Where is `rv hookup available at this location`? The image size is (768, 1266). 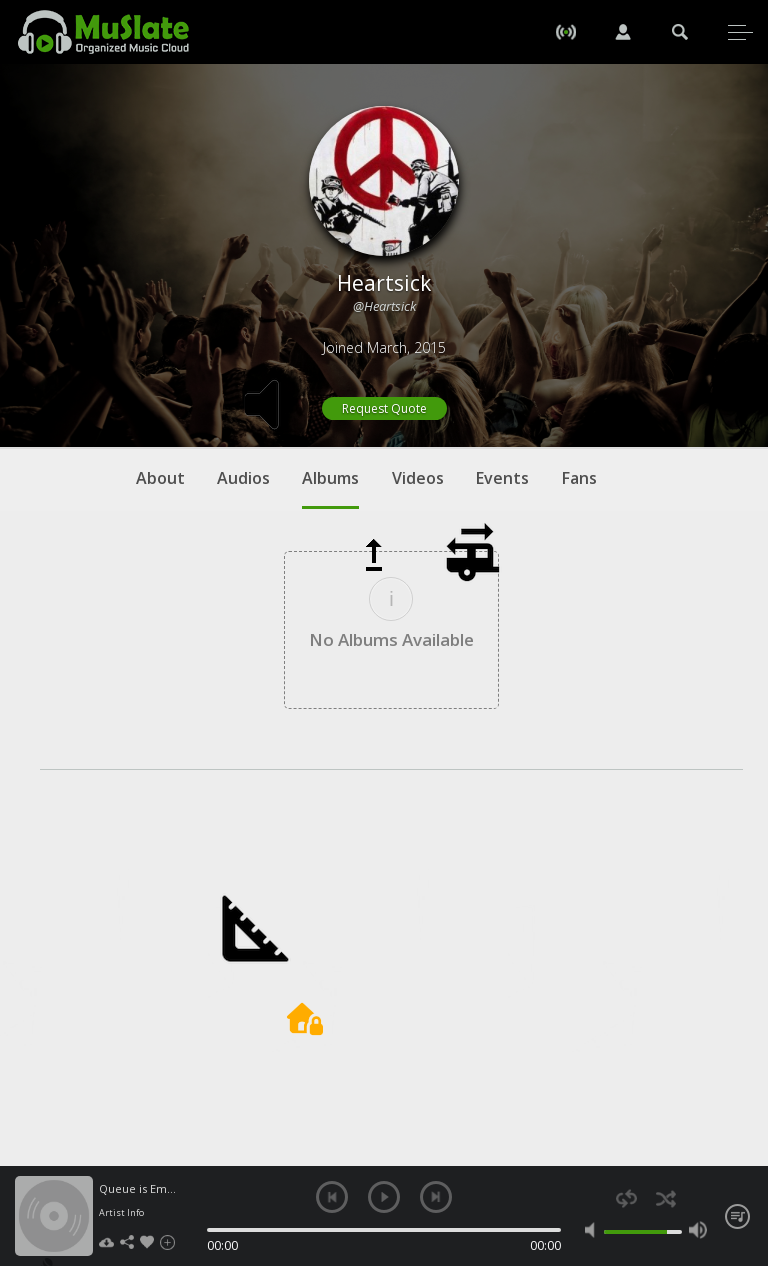
rv hookup available at this location is located at coordinates (470, 552).